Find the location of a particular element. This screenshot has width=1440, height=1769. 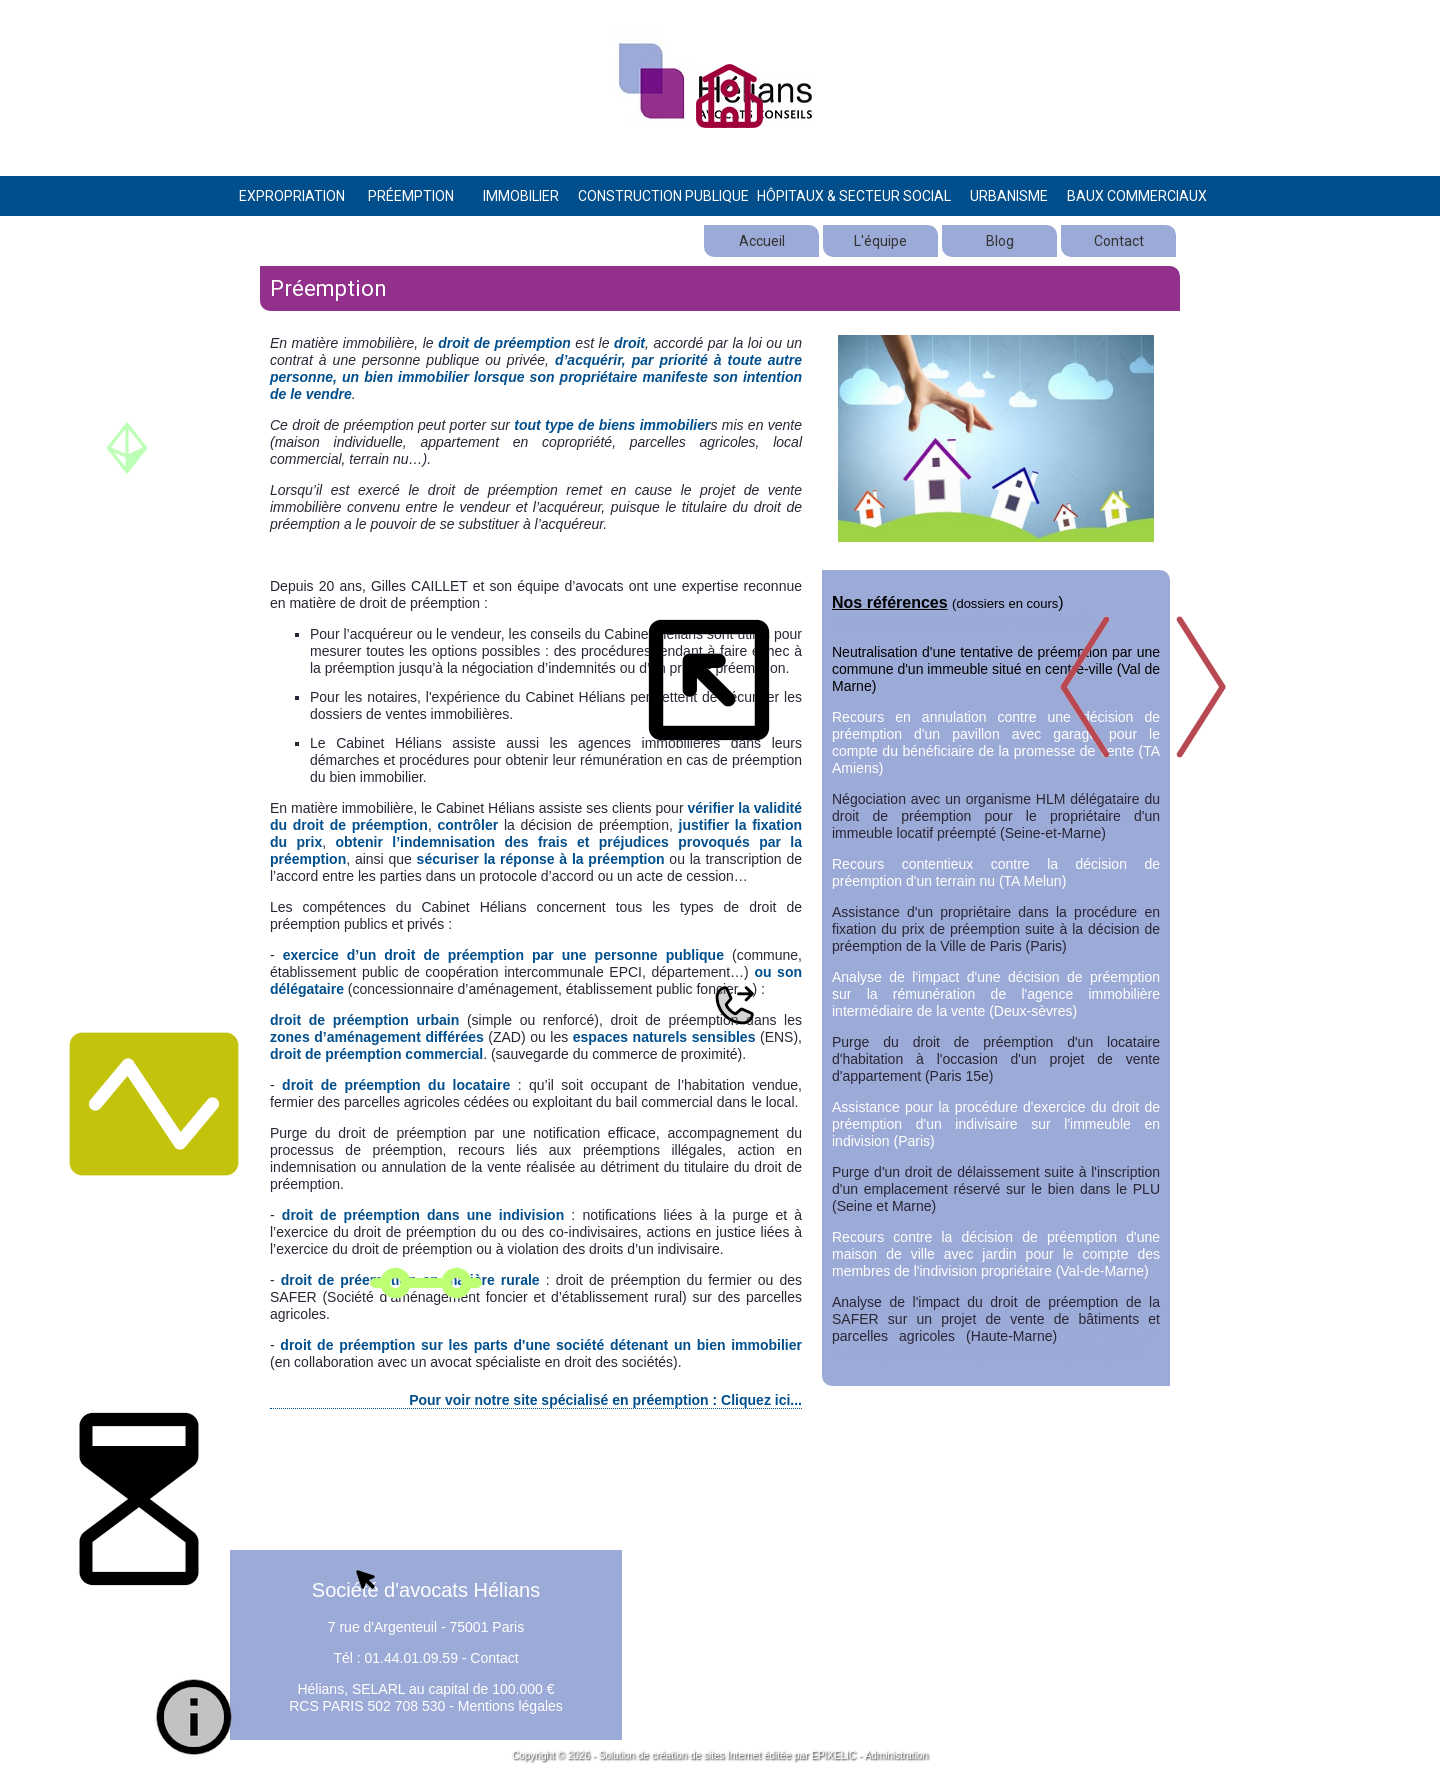

view ethereum wallet balance is located at coordinates (127, 448).